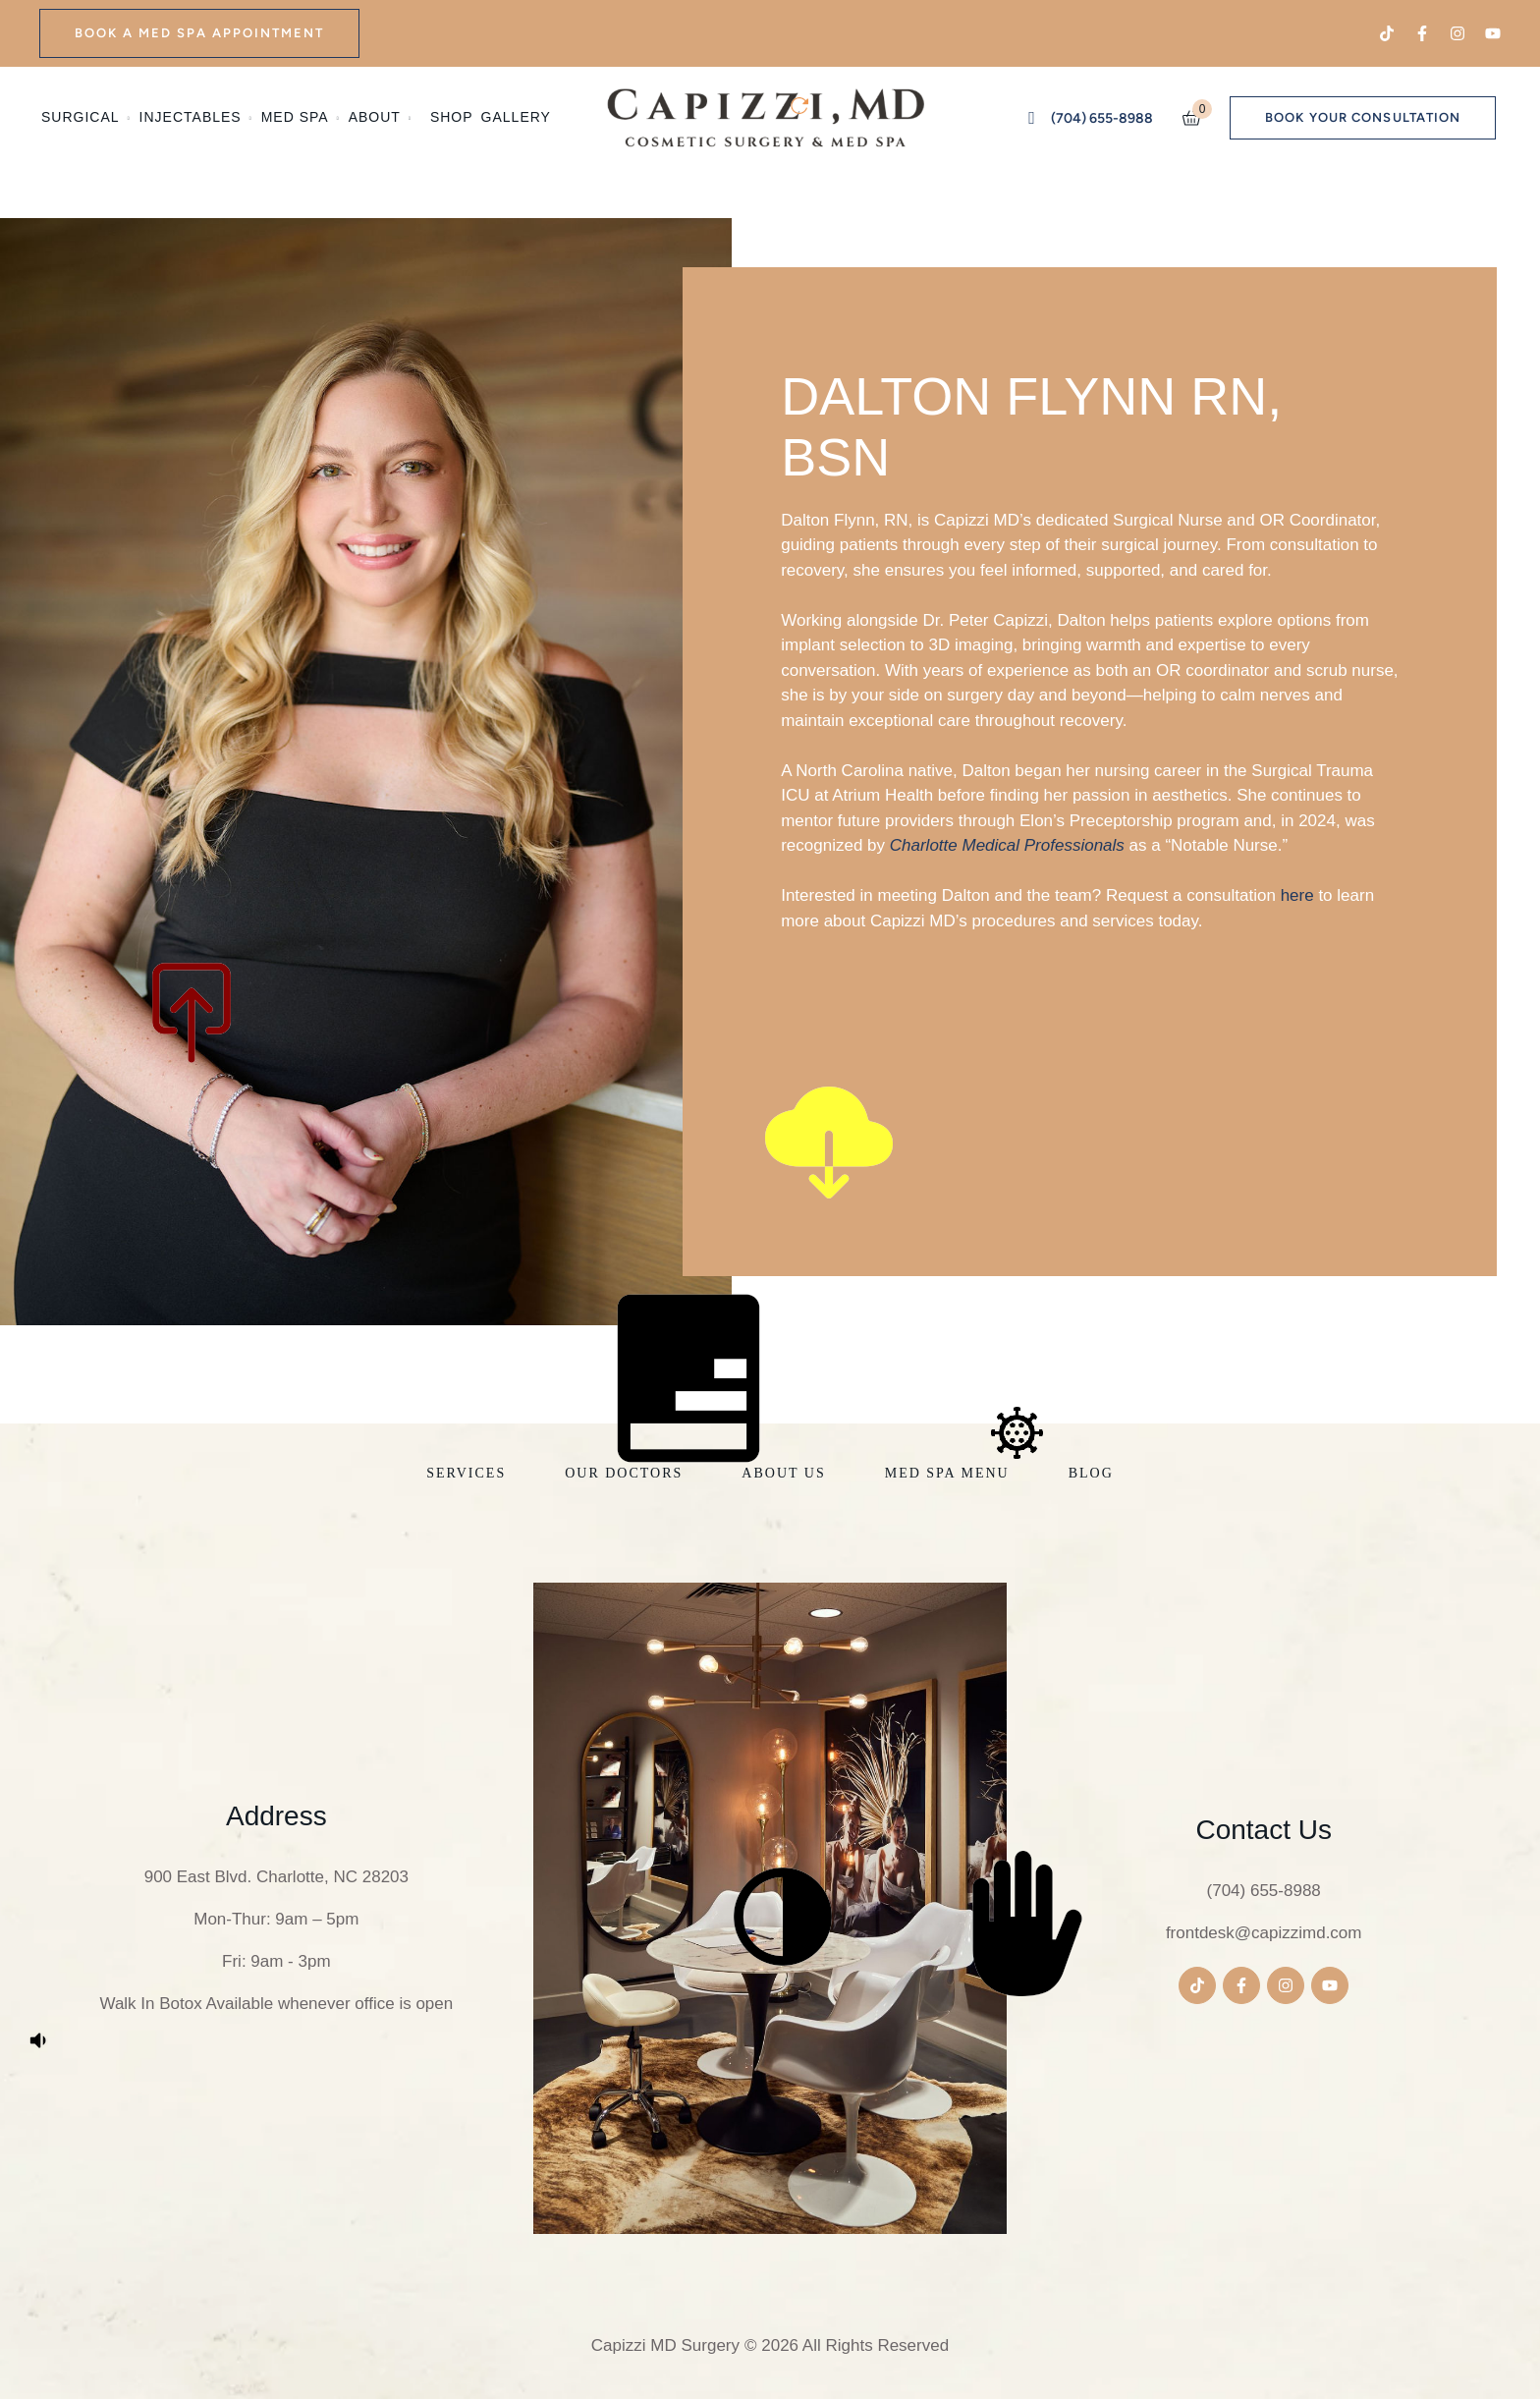 The image size is (1540, 2399). What do you see at coordinates (829, 1143) in the screenshot?
I see `download file from cloud storage` at bounding box center [829, 1143].